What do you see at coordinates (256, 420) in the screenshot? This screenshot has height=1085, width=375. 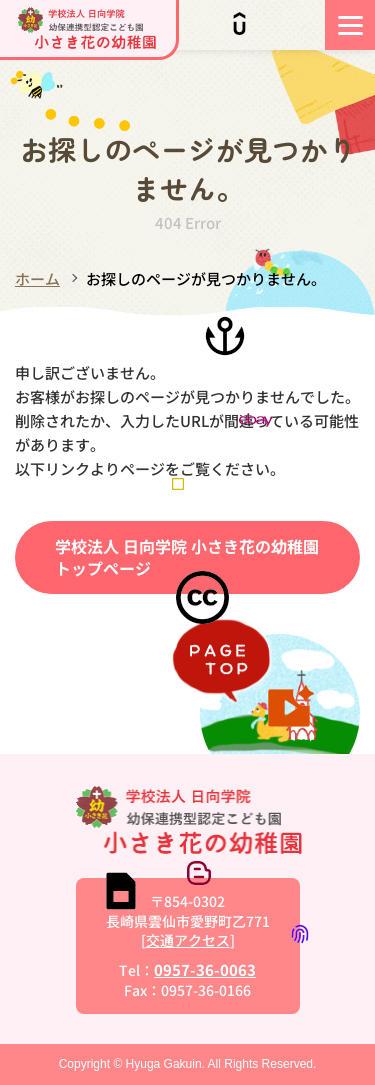 I see `open the ebay app or website` at bounding box center [256, 420].